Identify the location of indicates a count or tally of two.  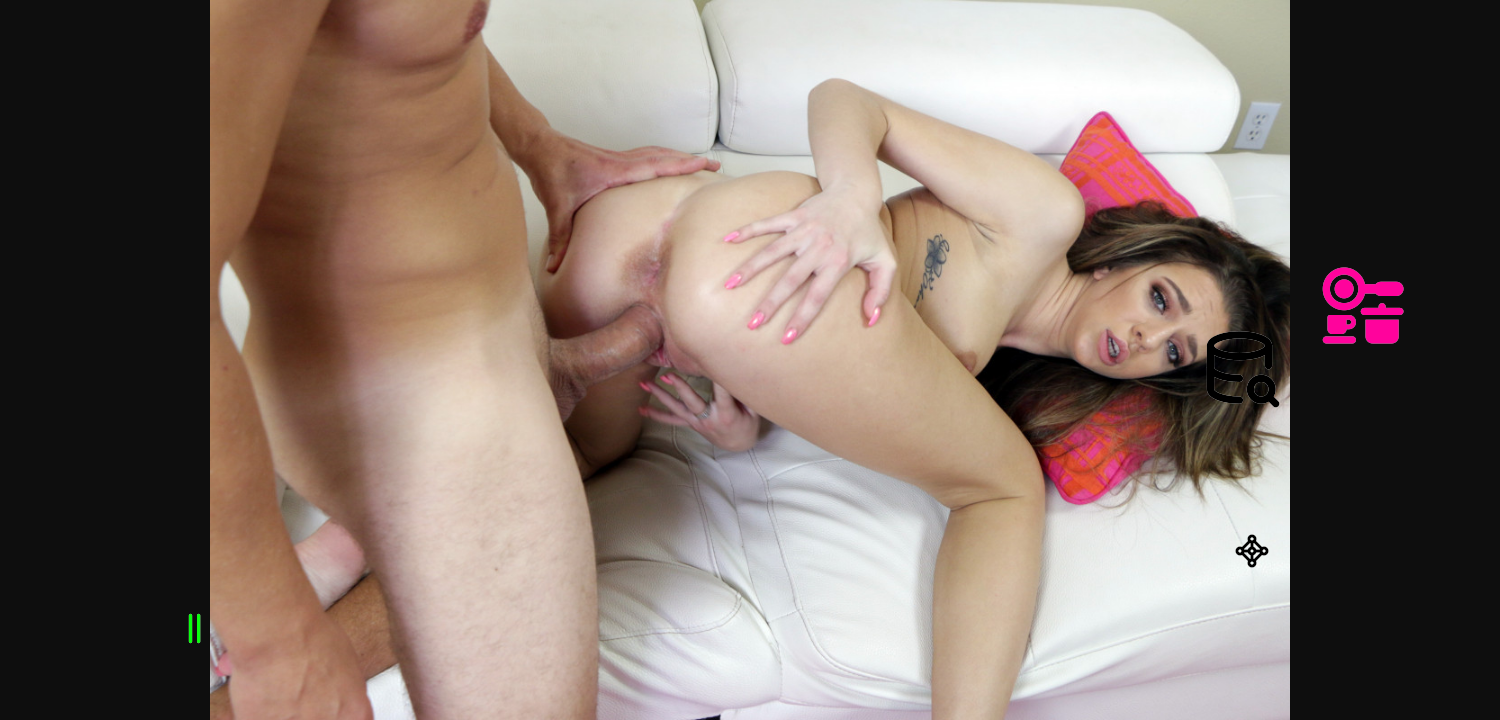
(203, 628).